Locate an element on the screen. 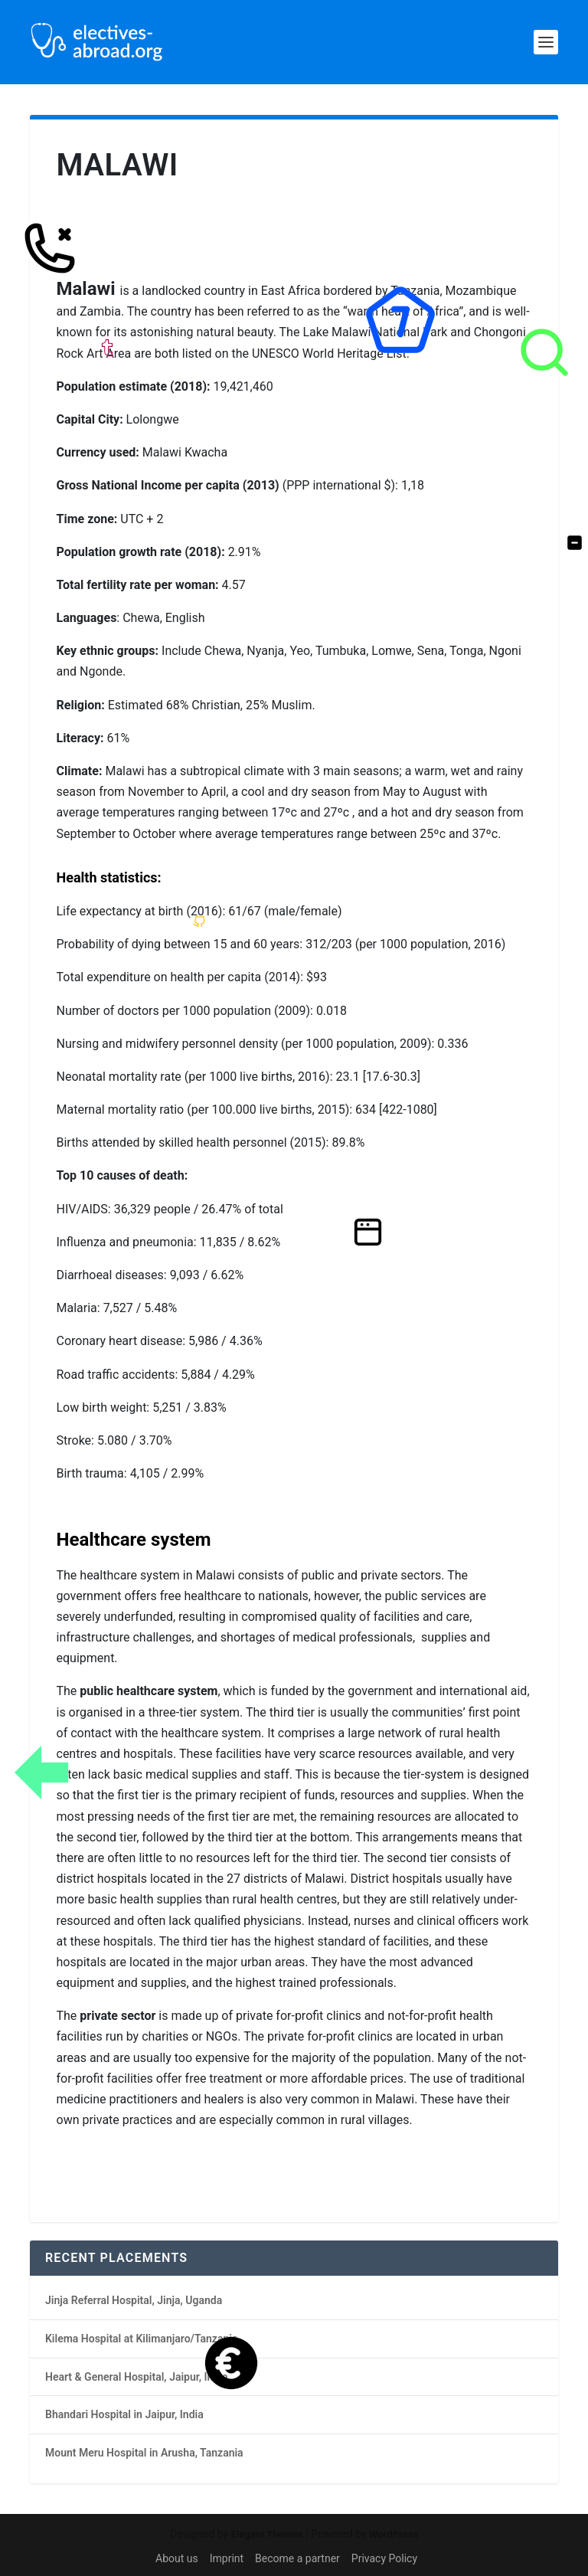 This screenshot has height=2576, width=588. view project on github is located at coordinates (199, 921).